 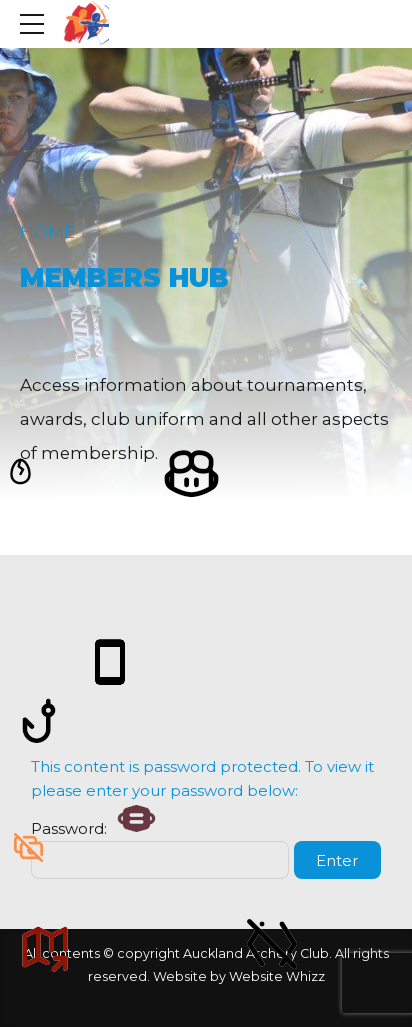 What do you see at coordinates (45, 947) in the screenshot?
I see `share your current location` at bounding box center [45, 947].